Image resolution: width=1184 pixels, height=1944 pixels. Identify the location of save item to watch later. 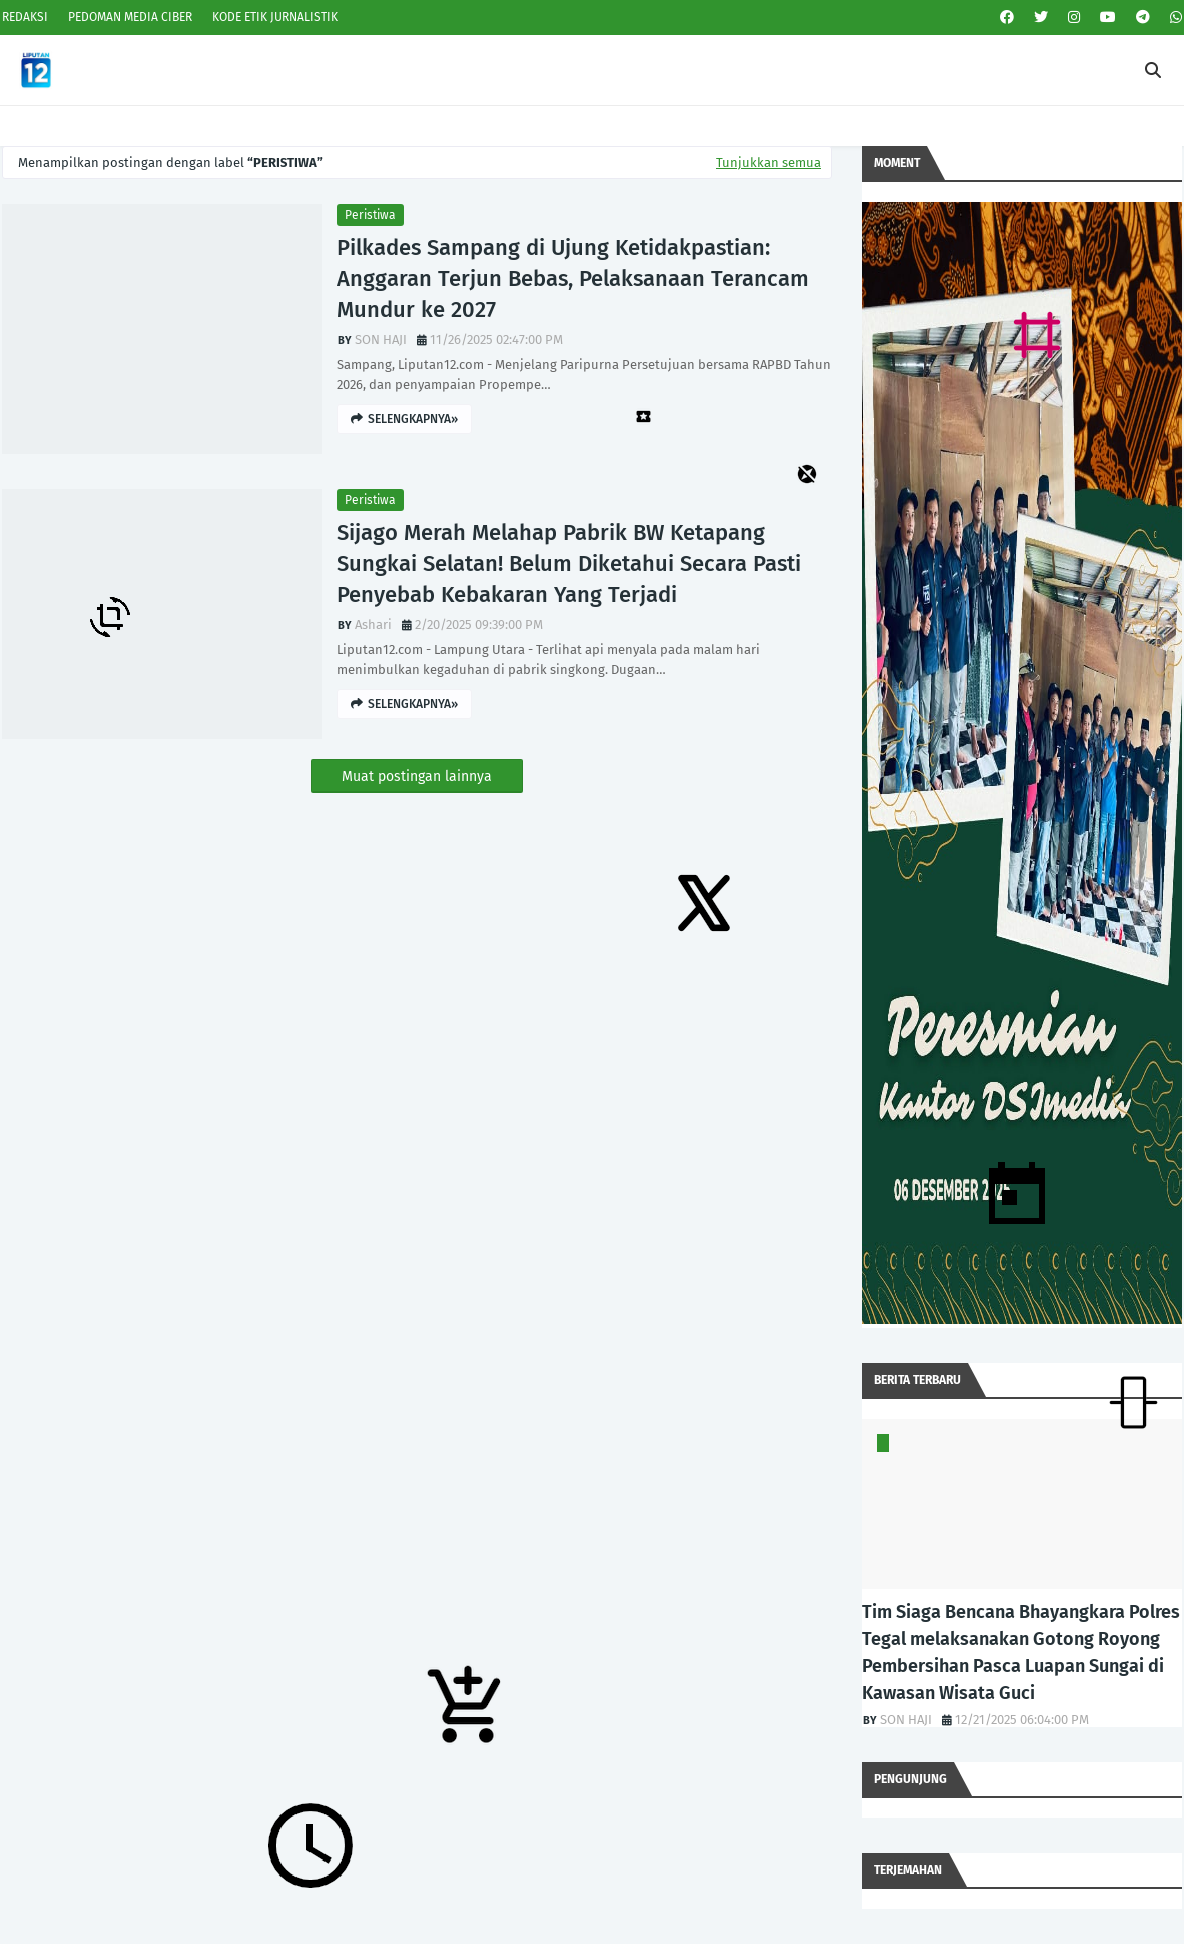
(310, 1845).